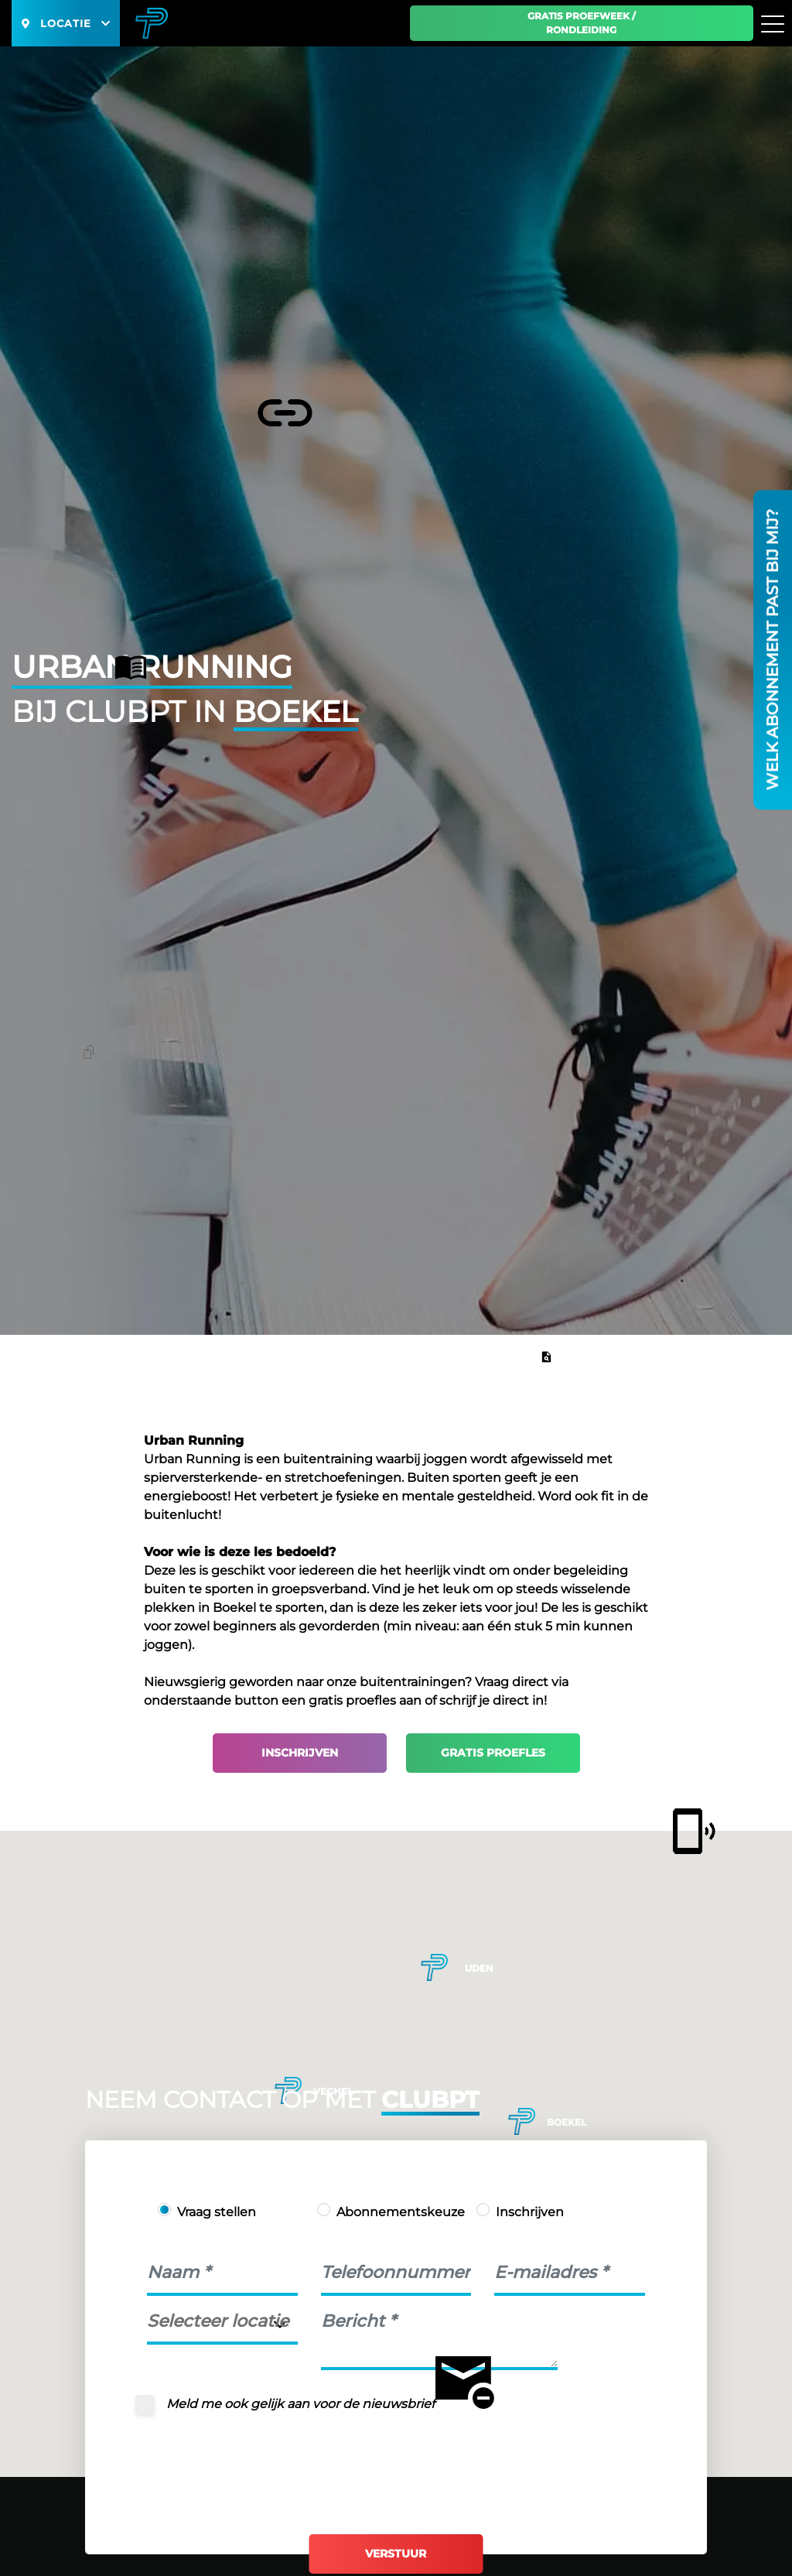  I want to click on search within document, so click(546, 1356).